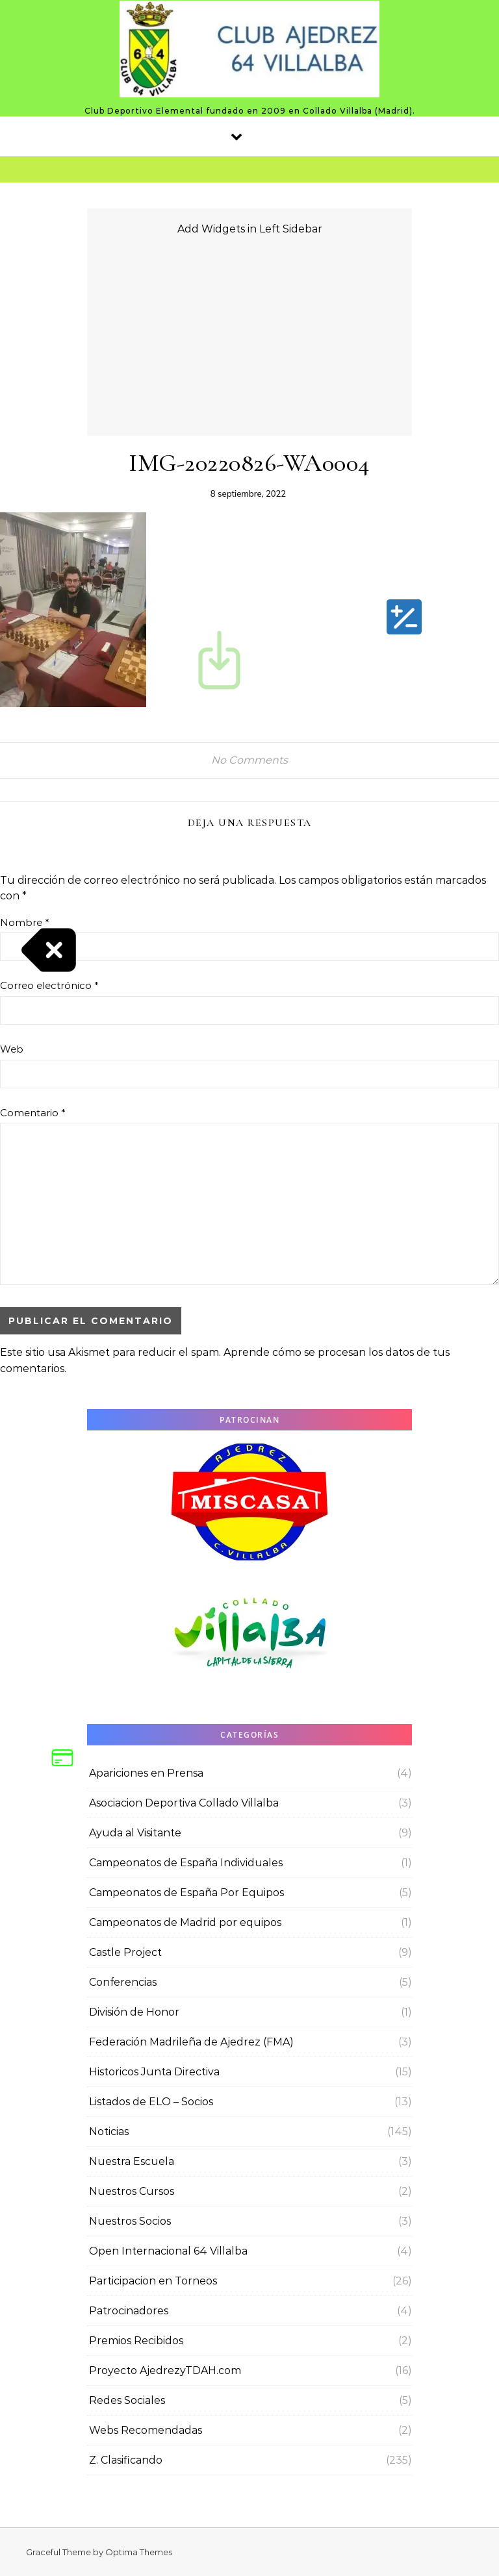 This screenshot has height=2576, width=499. I want to click on download file to device, so click(219, 660).